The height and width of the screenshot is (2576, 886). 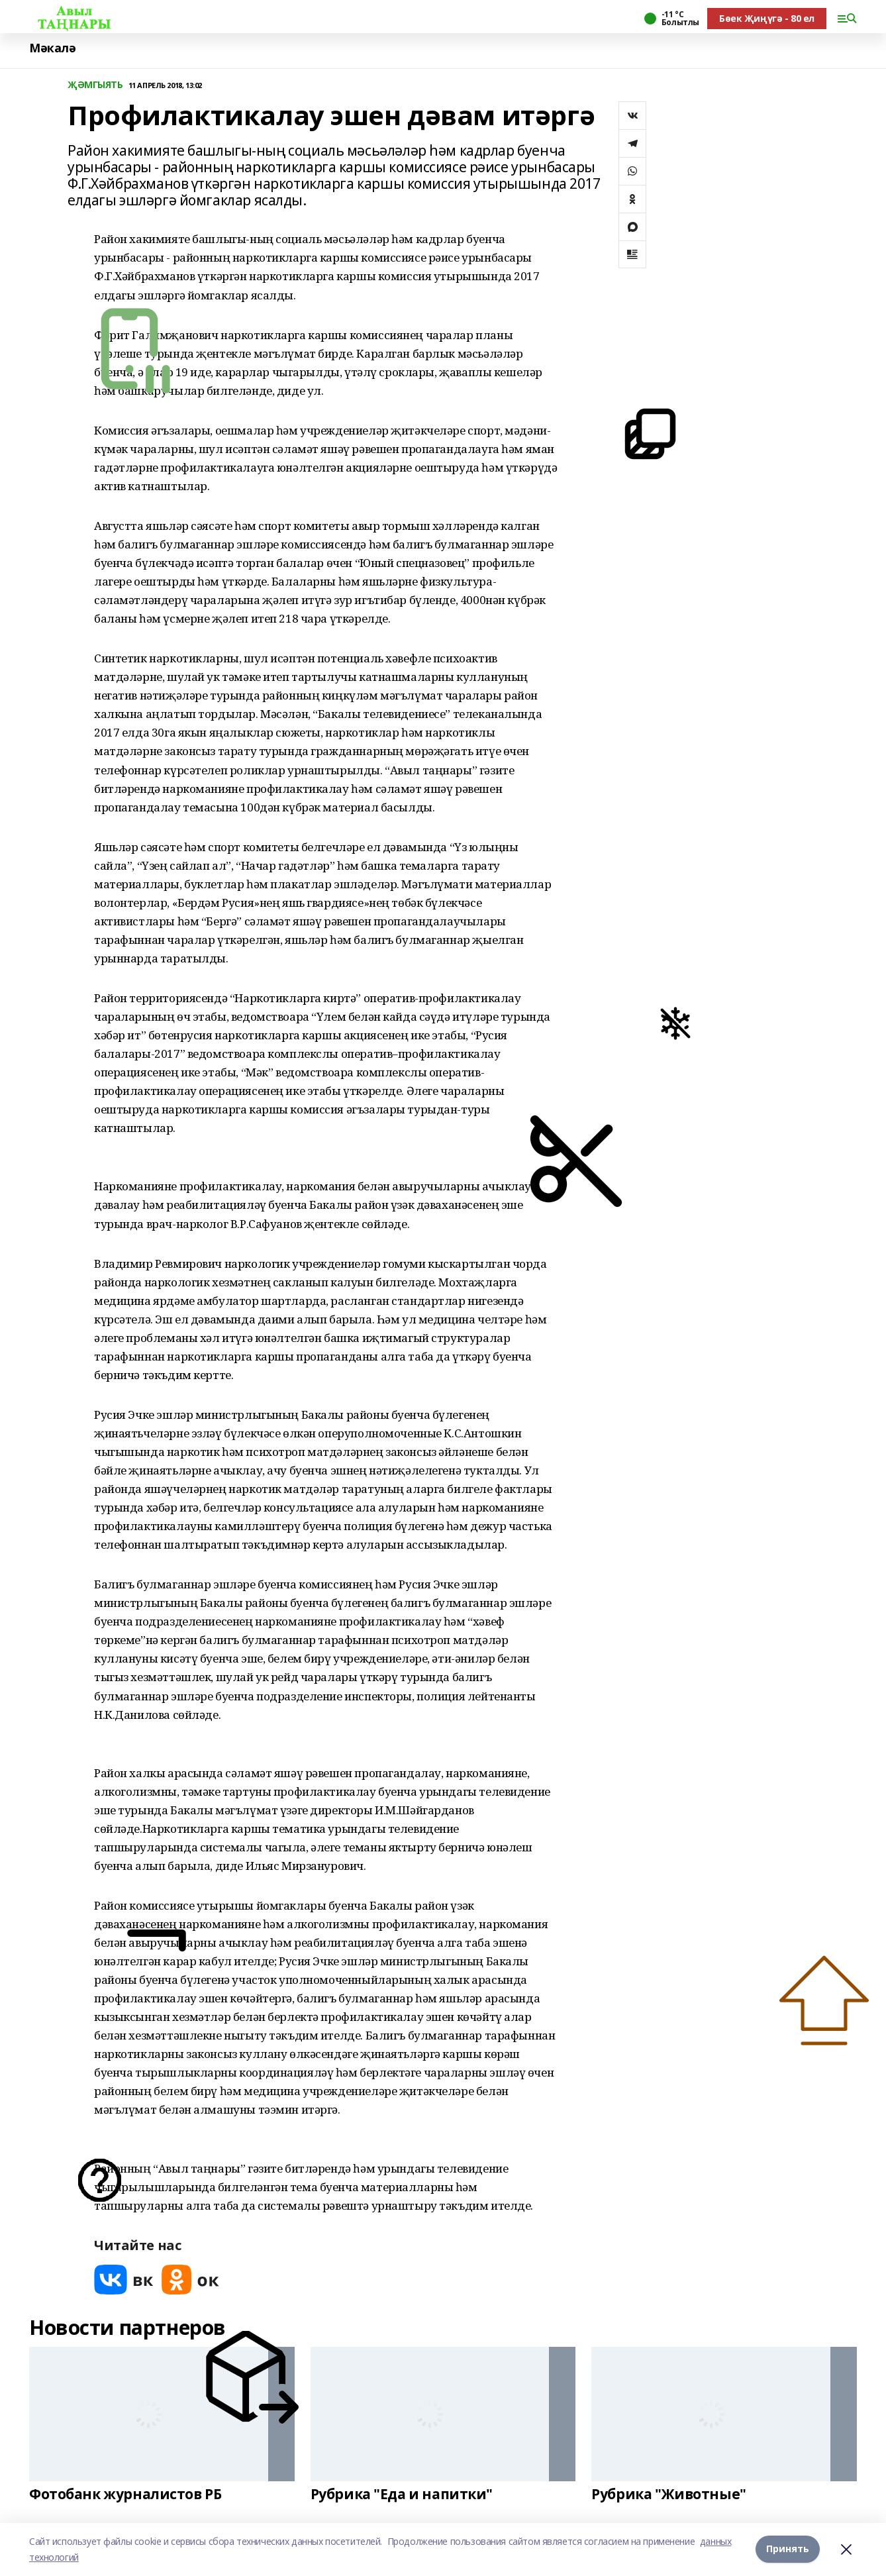 What do you see at coordinates (99, 2180) in the screenshot?
I see `access help or support options` at bounding box center [99, 2180].